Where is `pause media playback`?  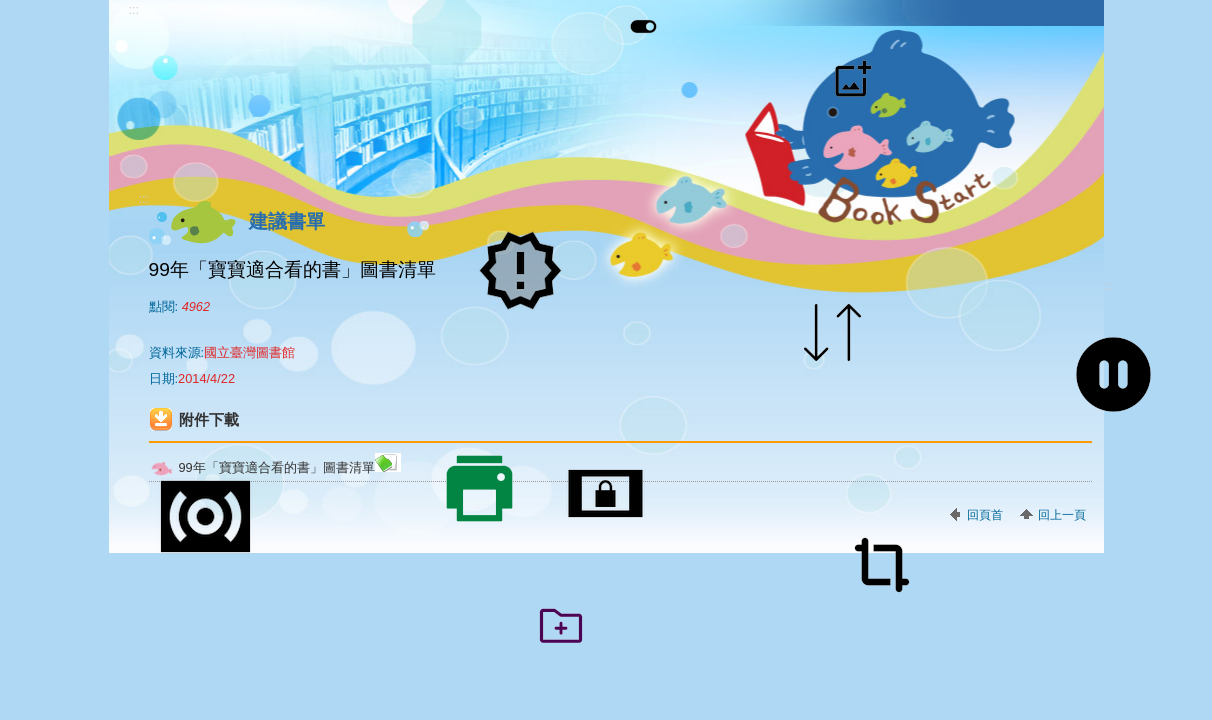
pause media playback is located at coordinates (1113, 374).